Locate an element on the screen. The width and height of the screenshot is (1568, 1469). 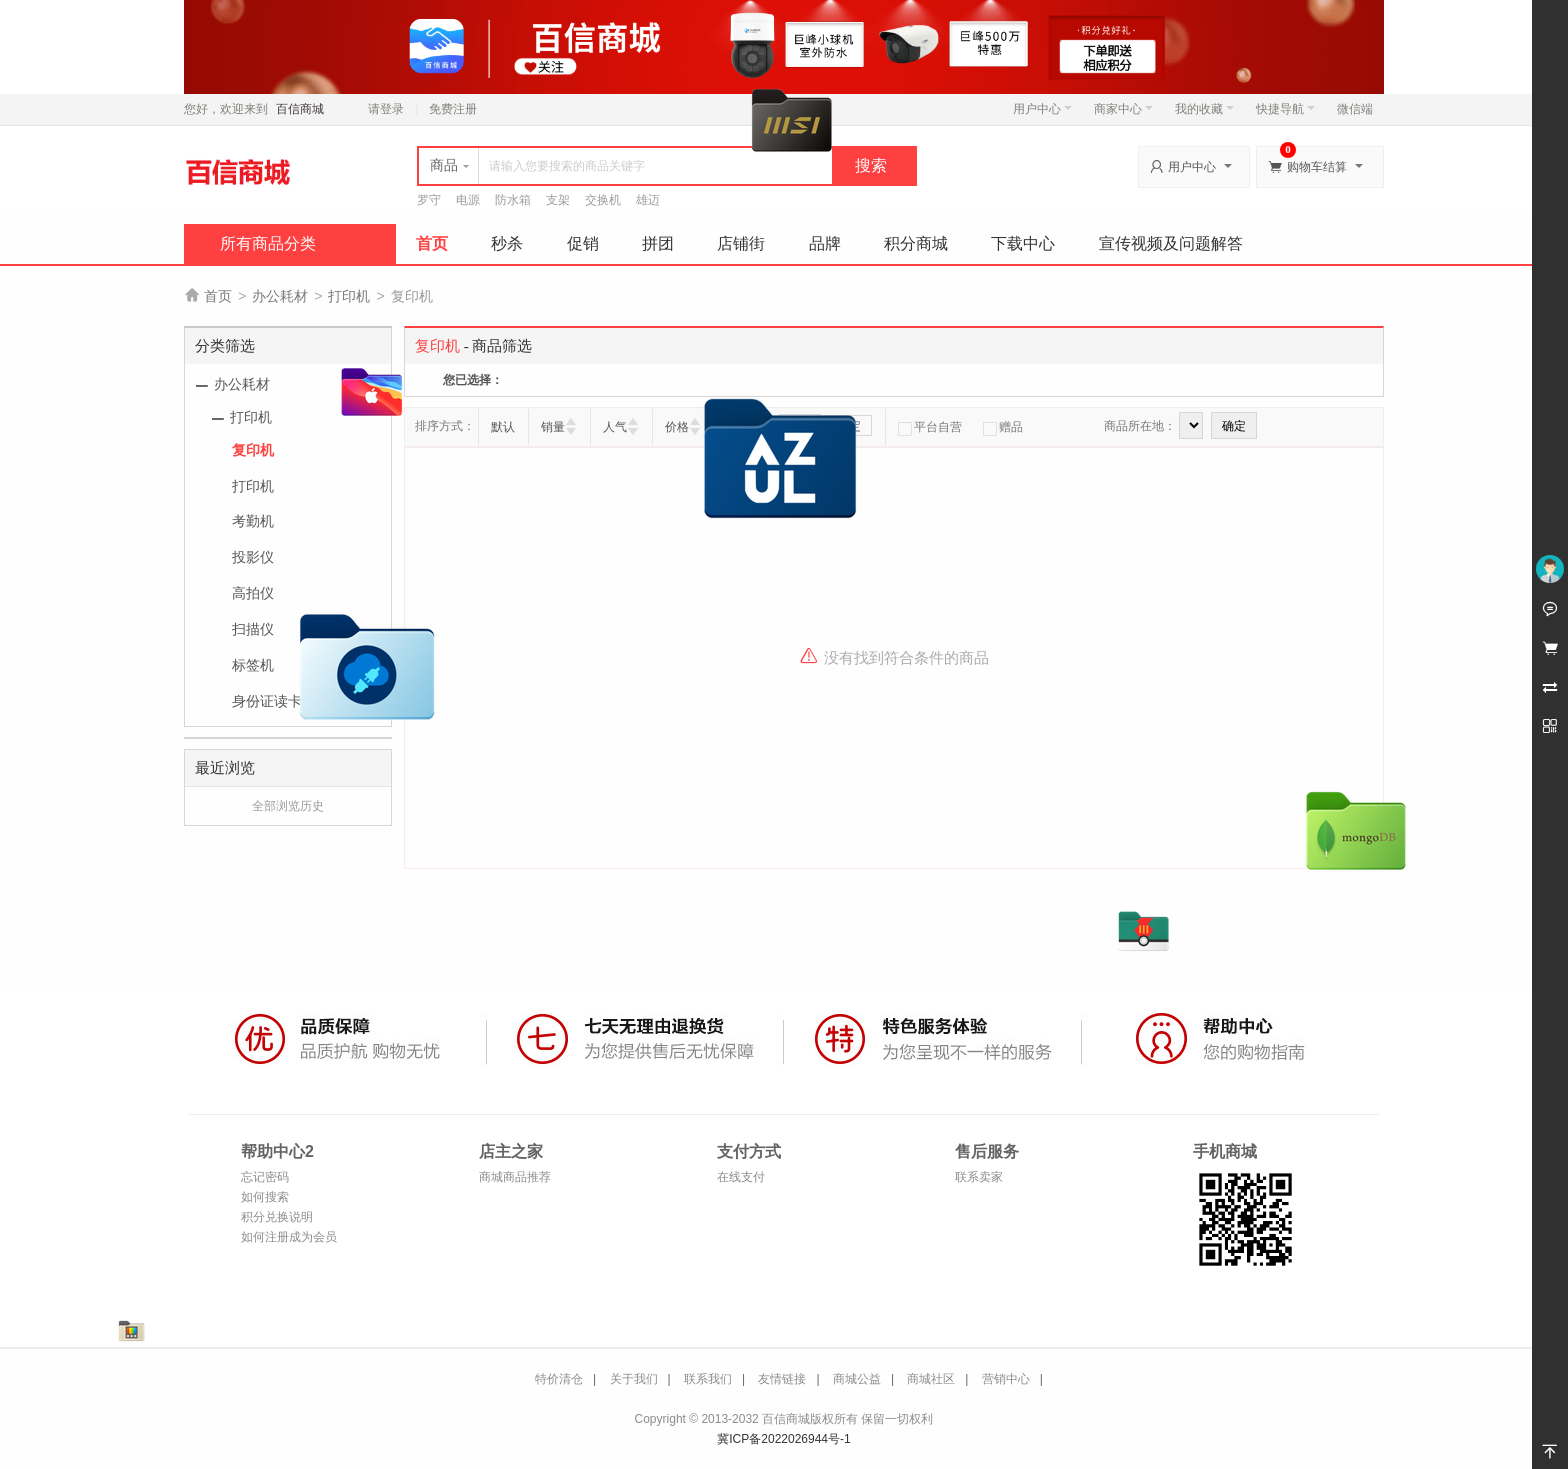
open microsoft iot plug and play folder is located at coordinates (366, 670).